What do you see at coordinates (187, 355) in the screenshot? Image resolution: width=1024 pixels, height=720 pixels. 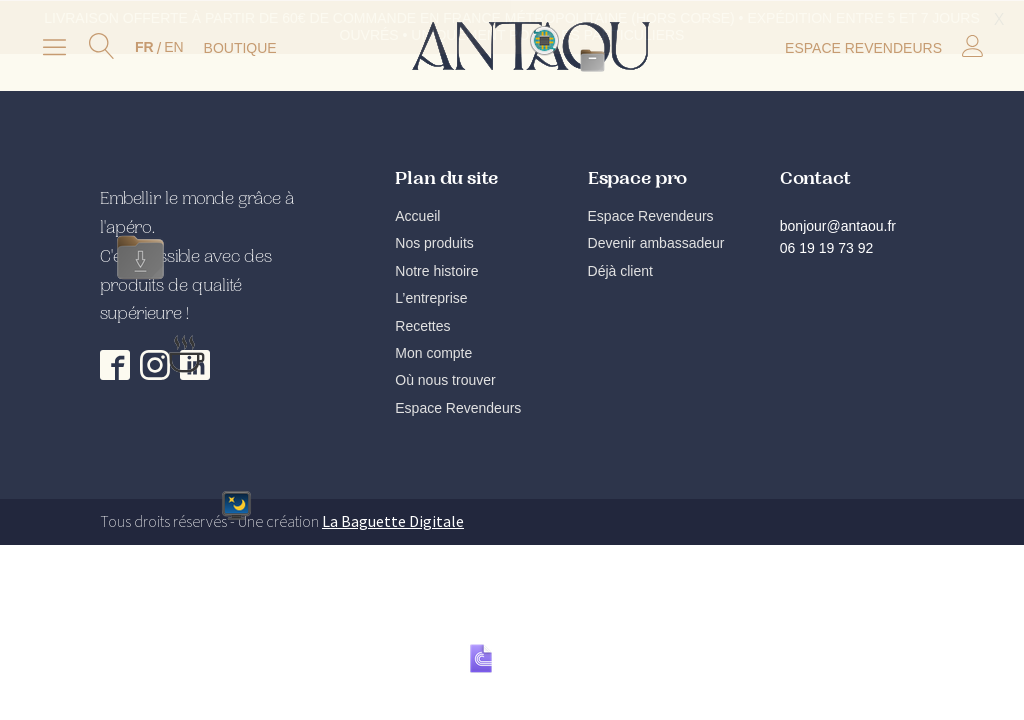 I see `caffeine mode is active, preventing sleep` at bounding box center [187, 355].